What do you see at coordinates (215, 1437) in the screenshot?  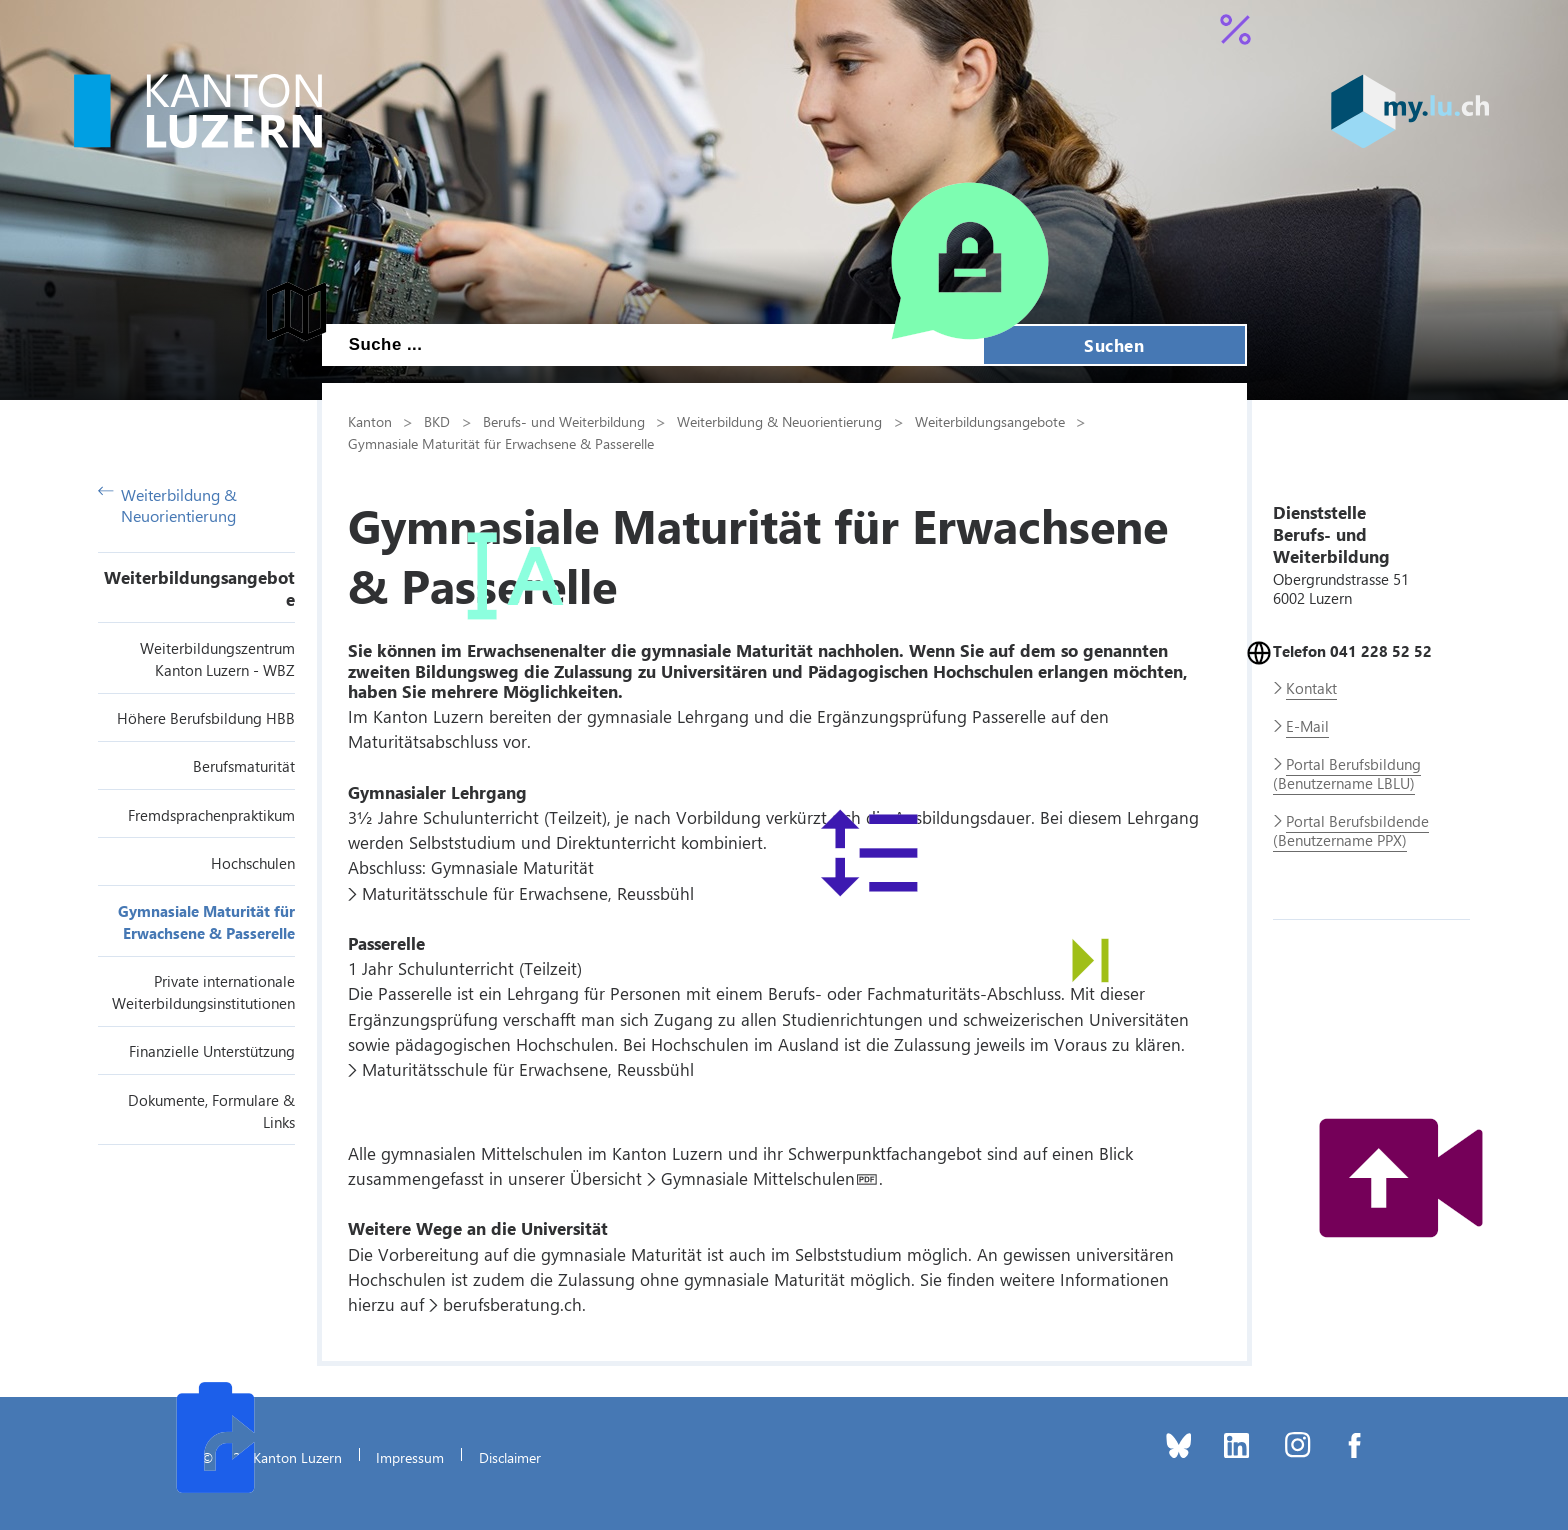 I see `share battery power with another device` at bounding box center [215, 1437].